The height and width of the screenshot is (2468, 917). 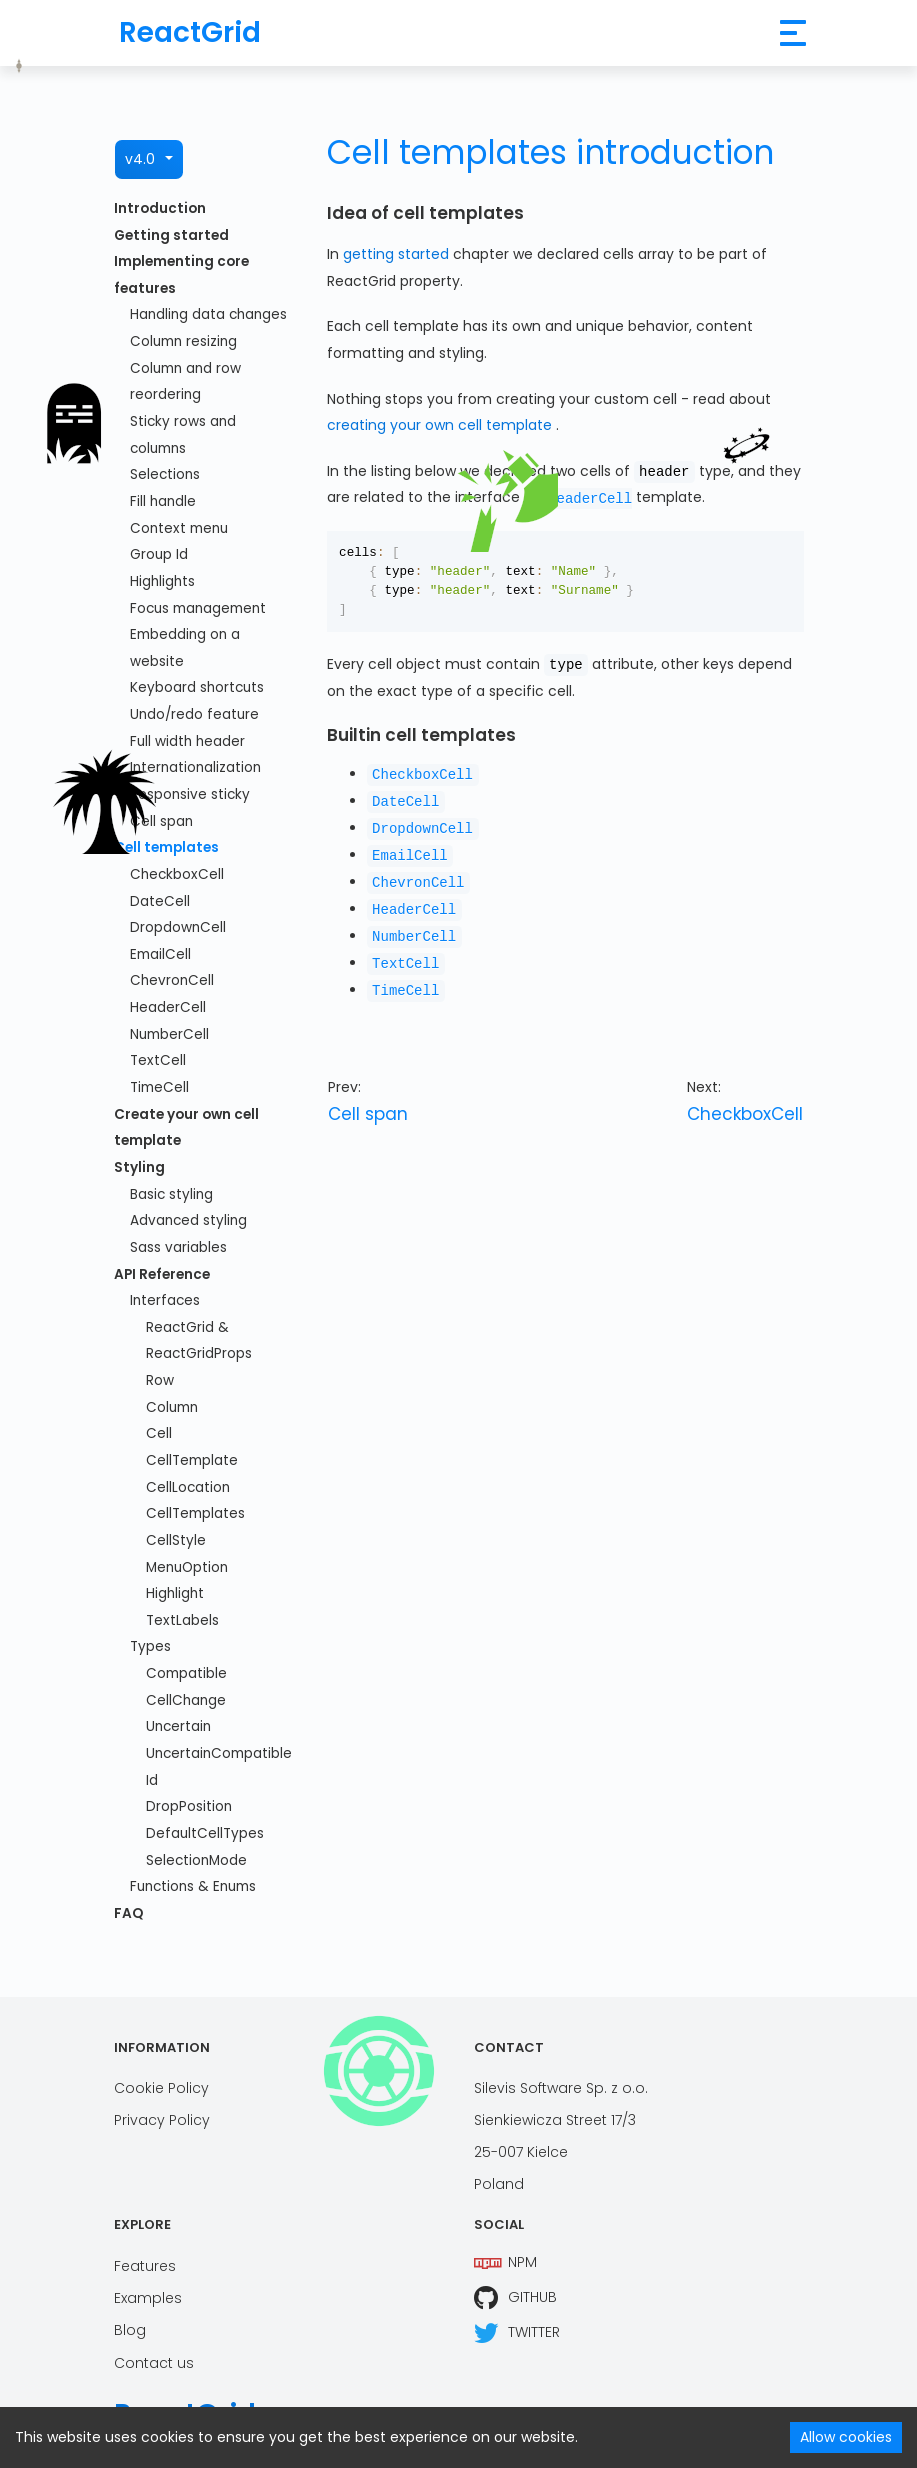 What do you see at coordinates (19, 66) in the screenshot?
I see `indicates player has reached level two` at bounding box center [19, 66].